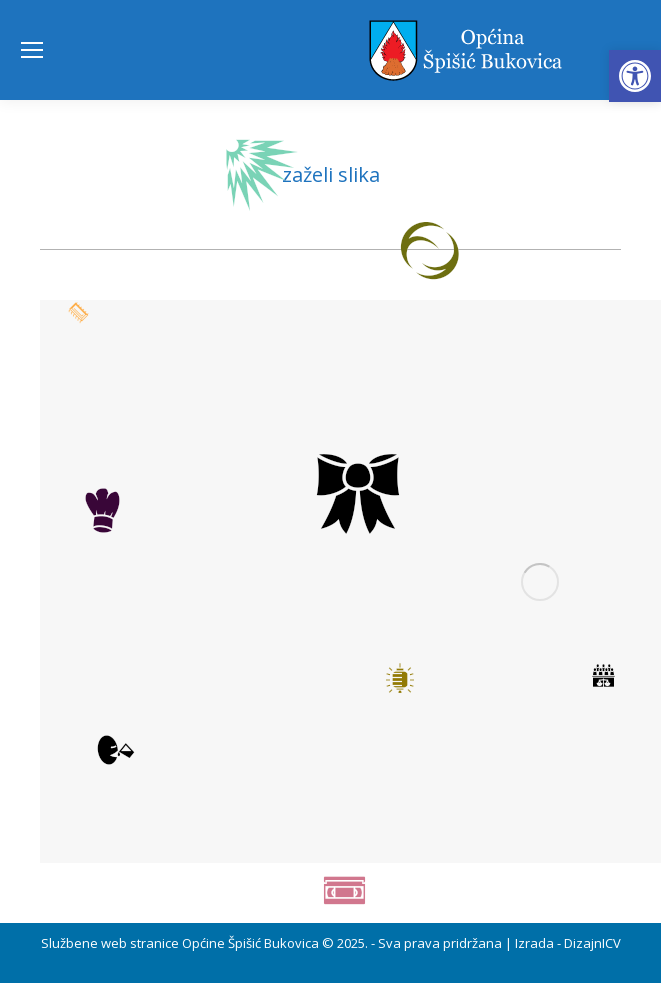 The width and height of the screenshot is (661, 983). What do you see at coordinates (358, 494) in the screenshot?
I see `add a decorative bow or ribbon to gift wrapping` at bounding box center [358, 494].